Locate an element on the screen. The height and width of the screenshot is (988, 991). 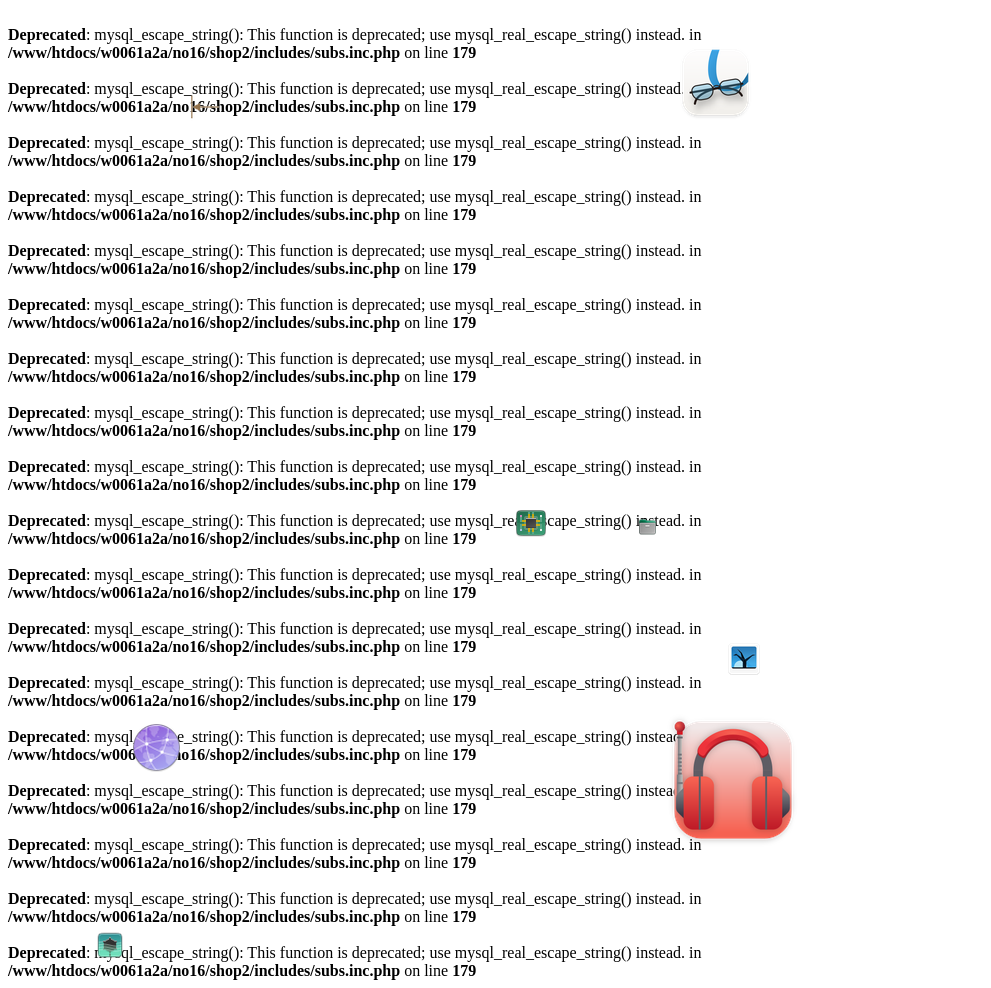
open web browser or internet applications is located at coordinates (156, 747).